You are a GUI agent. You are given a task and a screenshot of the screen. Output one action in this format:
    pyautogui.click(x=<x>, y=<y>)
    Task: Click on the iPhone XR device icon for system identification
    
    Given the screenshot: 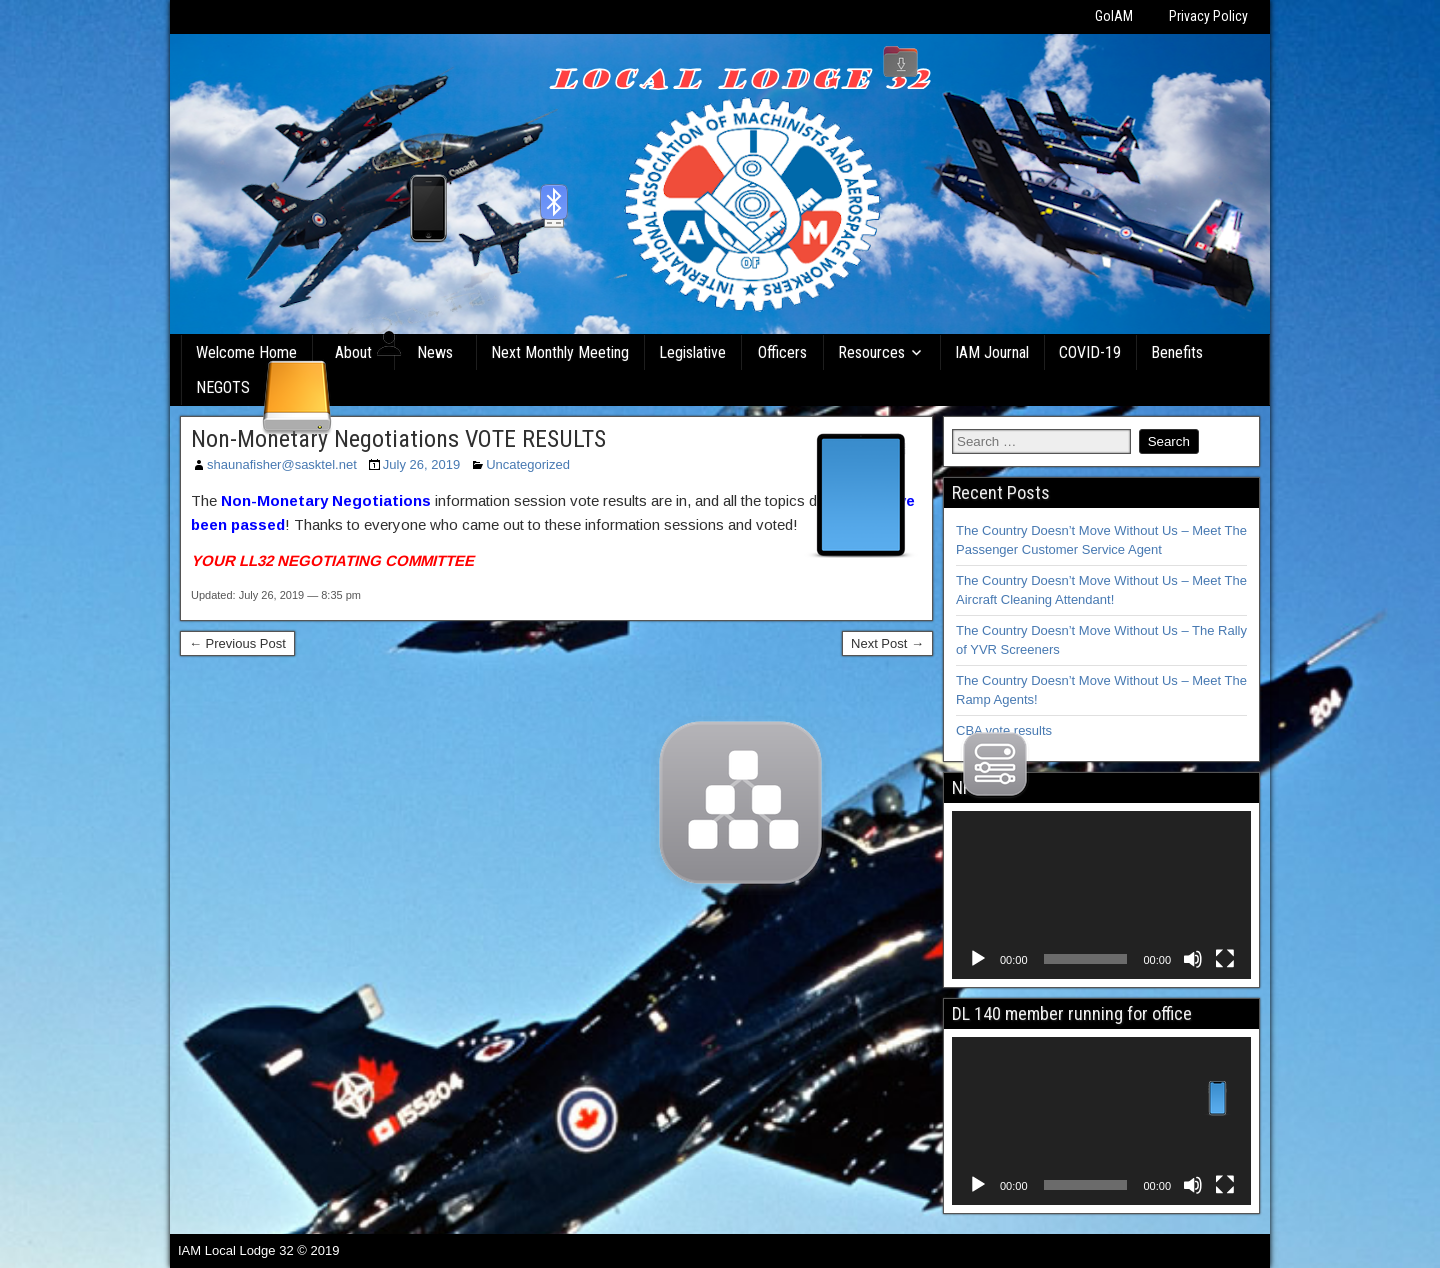 What is the action you would take?
    pyautogui.click(x=1217, y=1098)
    